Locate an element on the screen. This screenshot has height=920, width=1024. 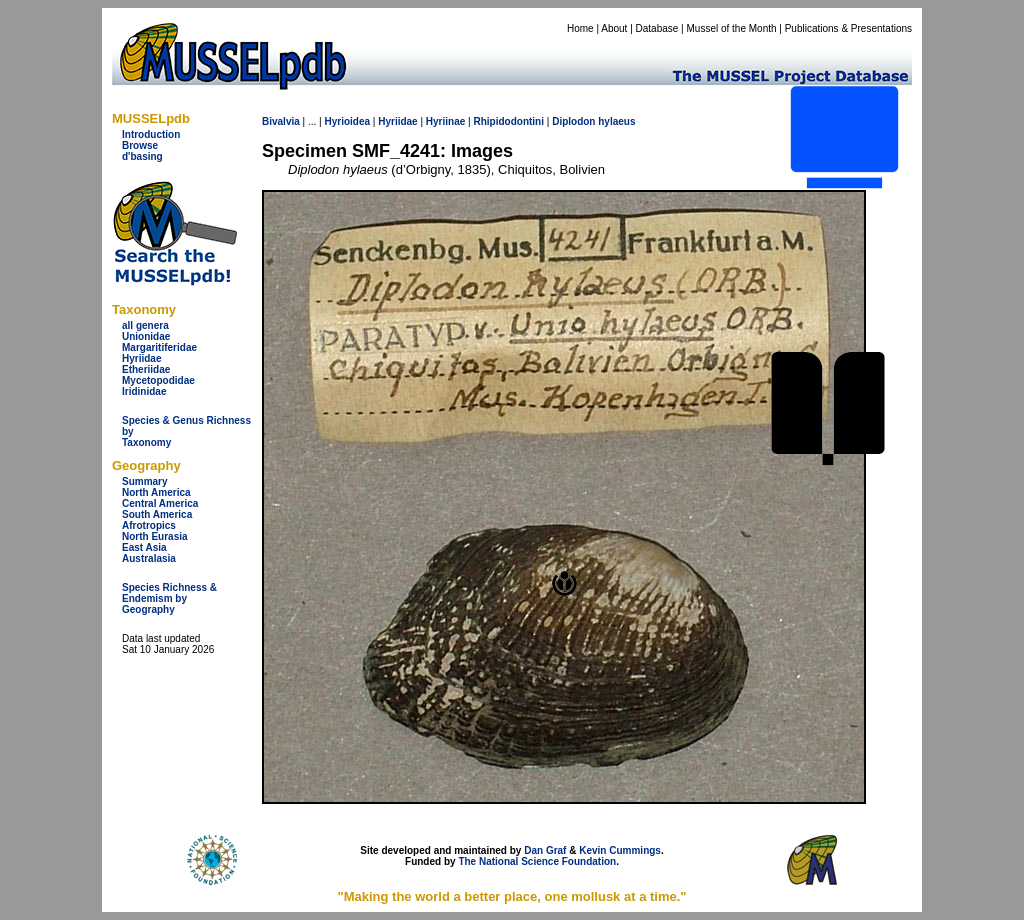
open reading mode or e-reader is located at coordinates (828, 403).